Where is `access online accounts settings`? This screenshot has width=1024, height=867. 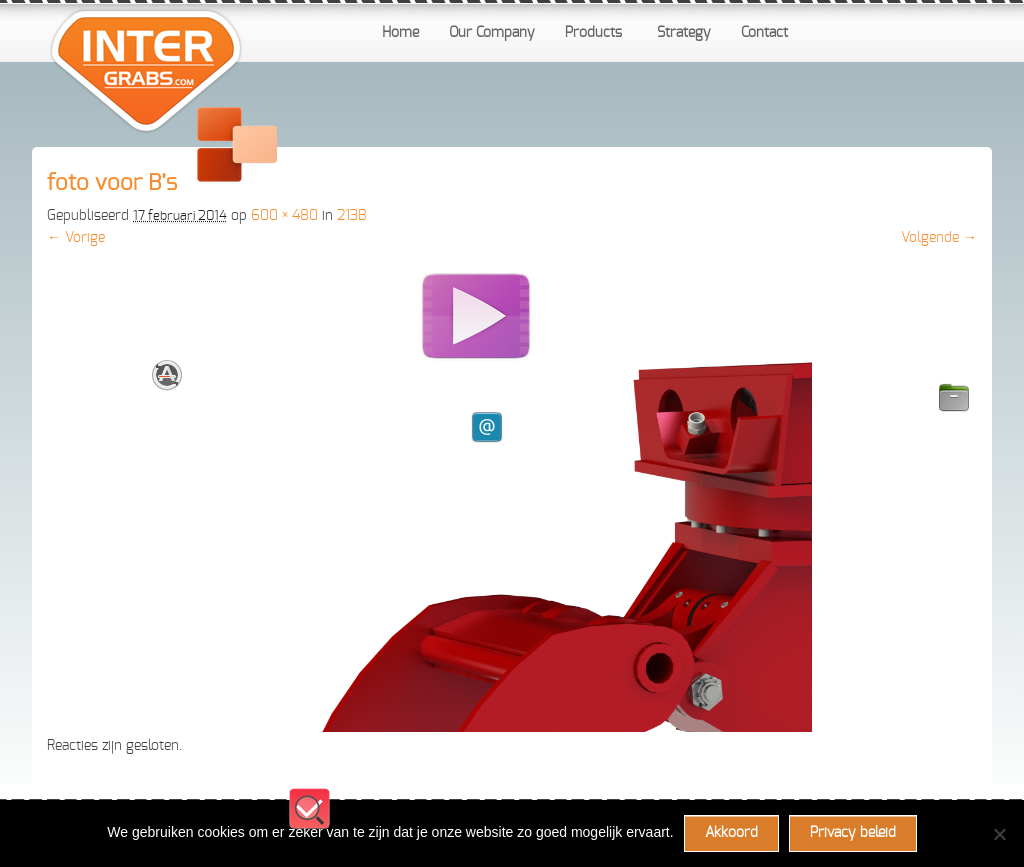 access online accounts settings is located at coordinates (487, 427).